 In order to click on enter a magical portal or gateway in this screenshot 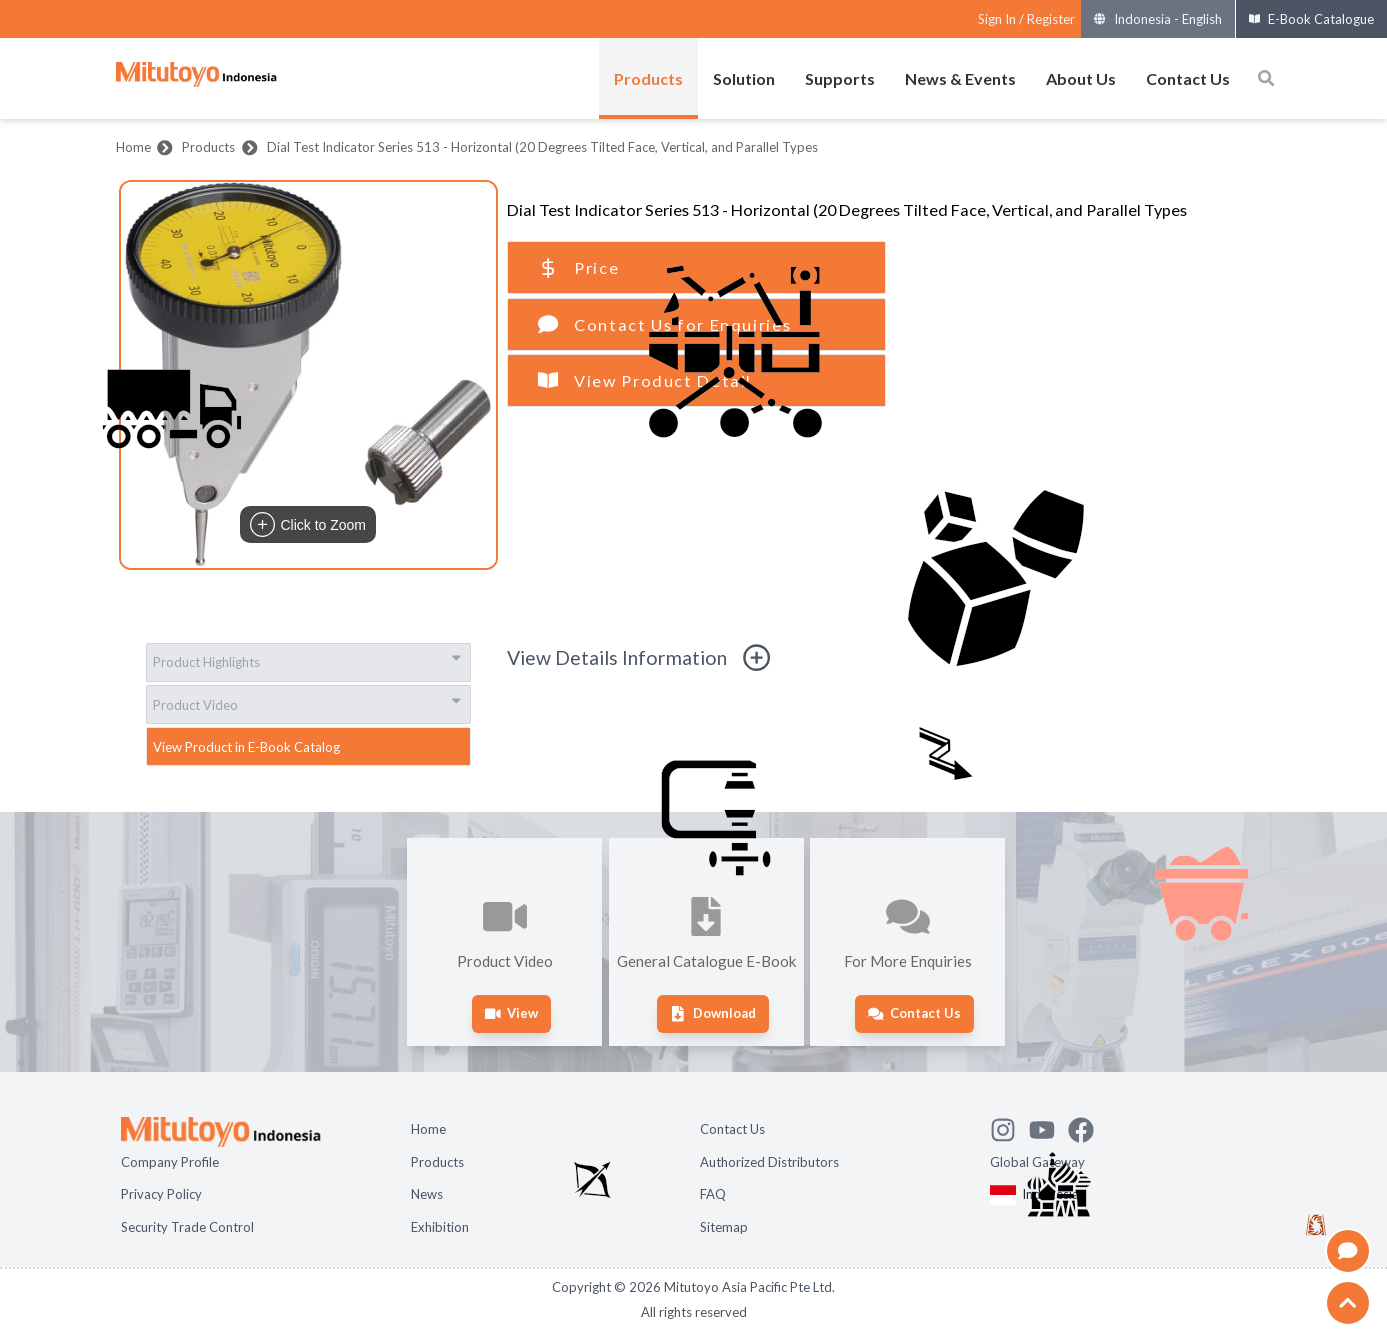, I will do `click(1316, 1225)`.